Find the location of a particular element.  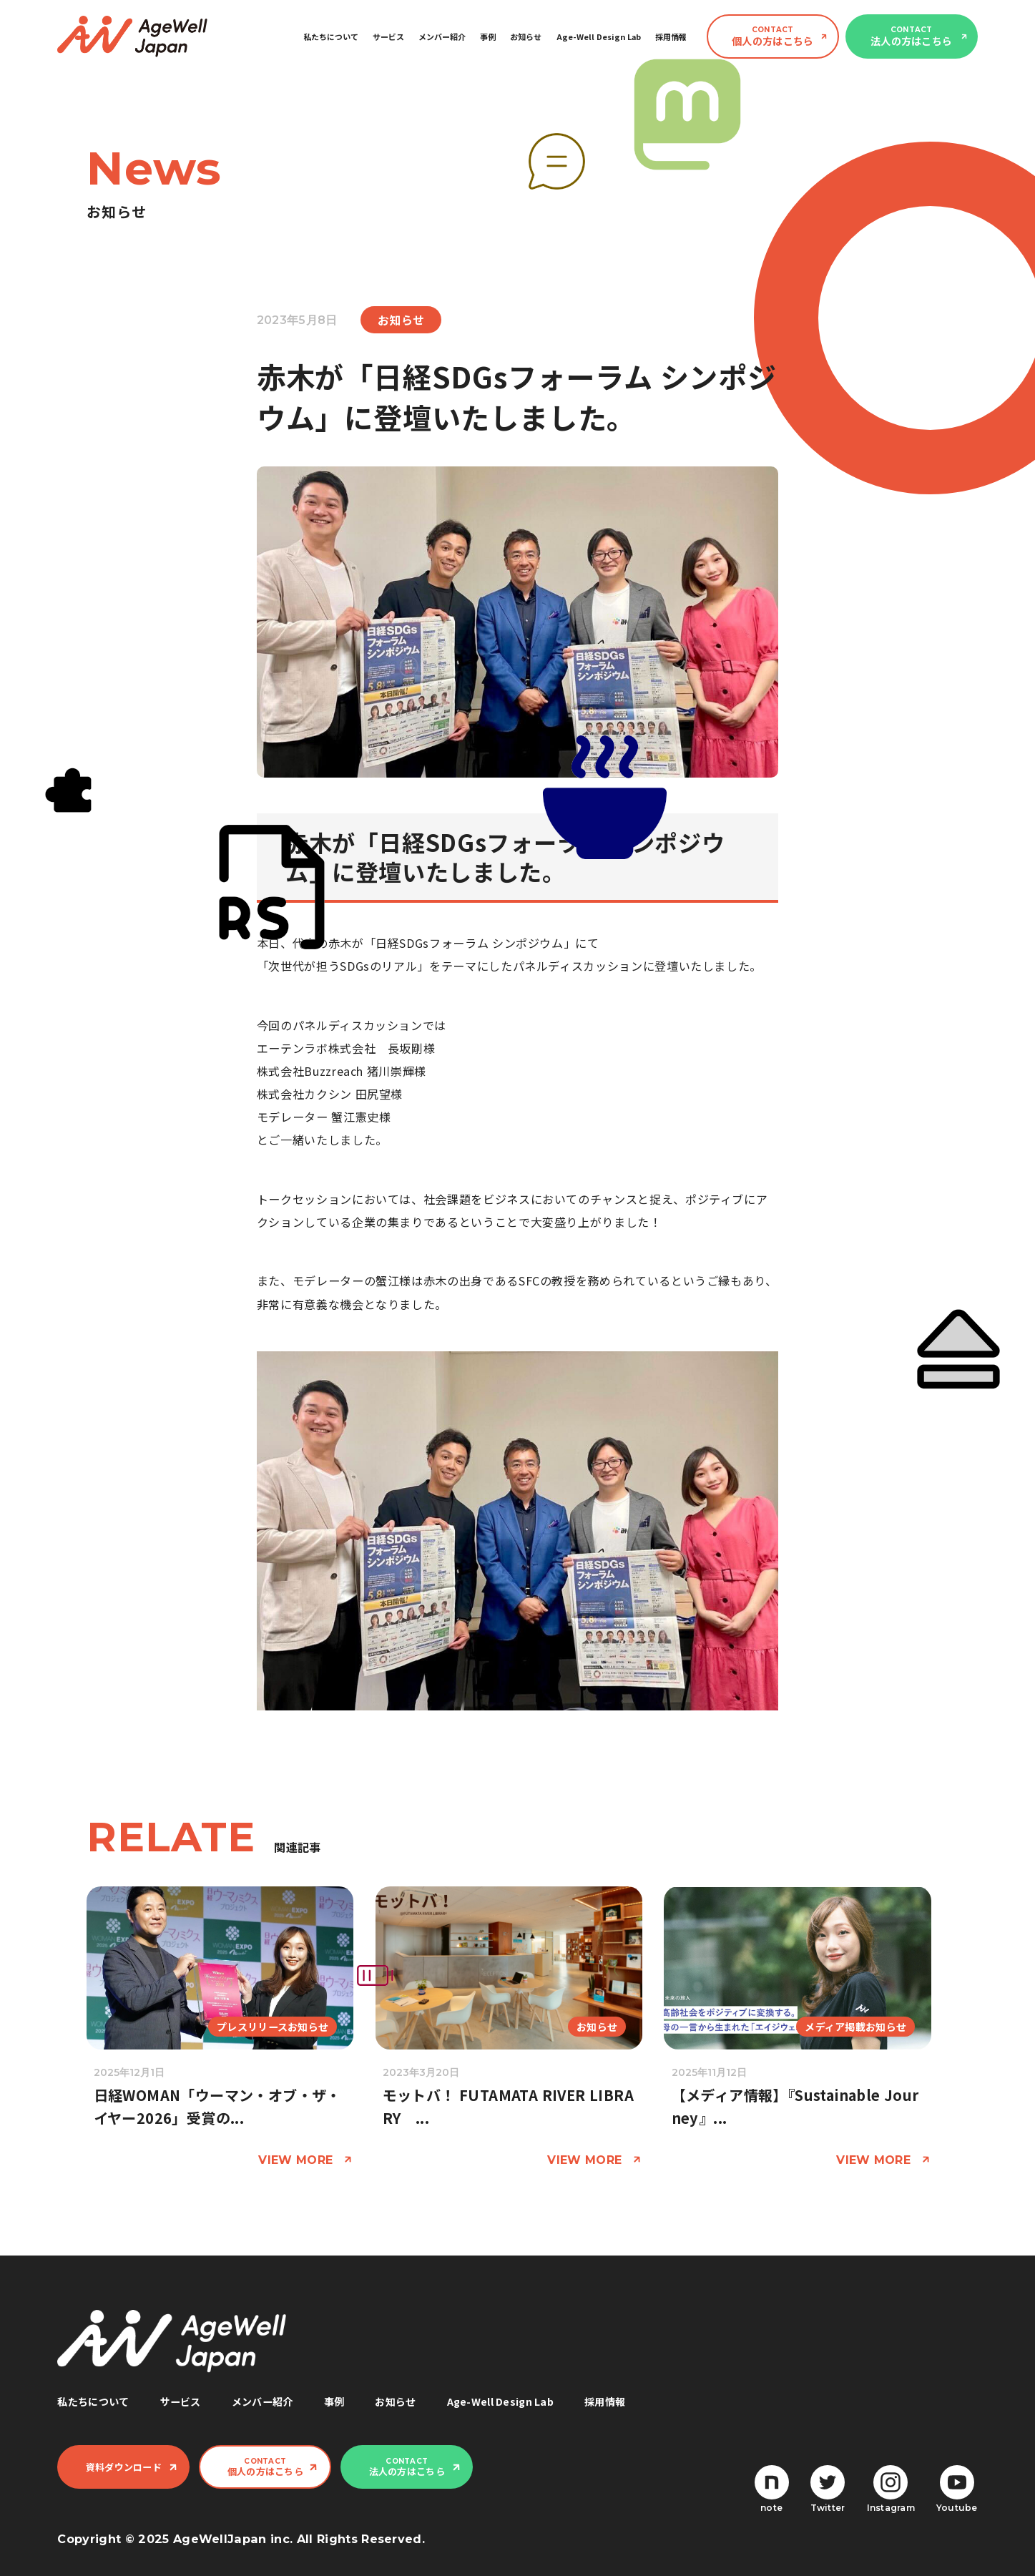

a Rust source code file is located at coordinates (272, 887).